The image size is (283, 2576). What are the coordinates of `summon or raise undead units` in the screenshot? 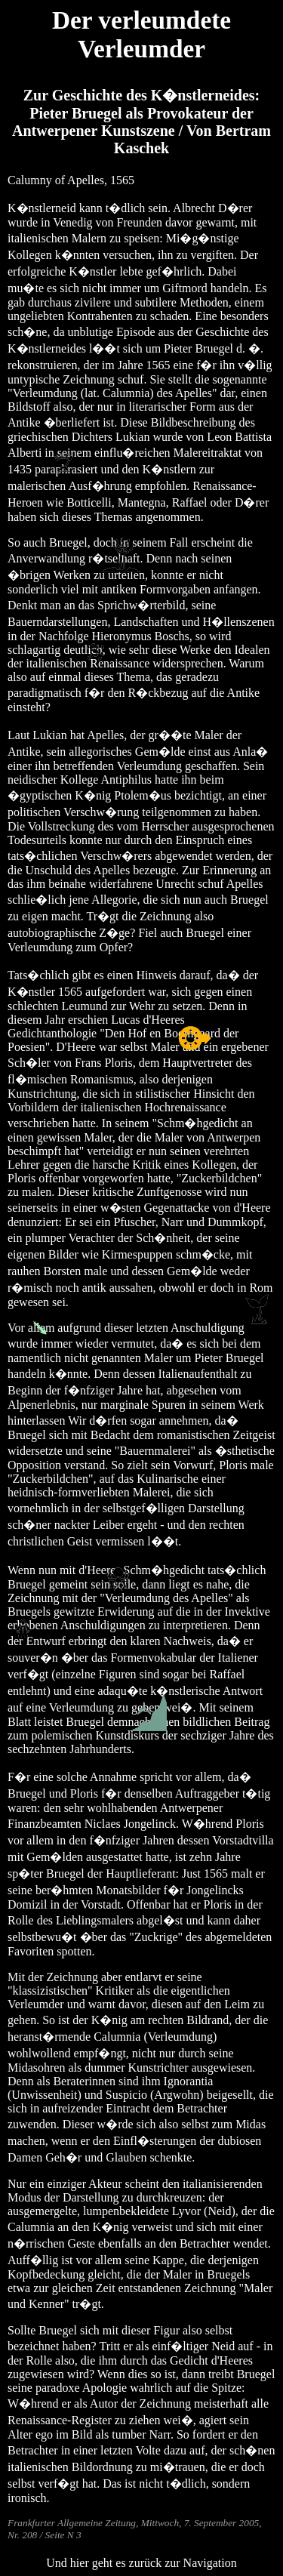 It's located at (122, 553).